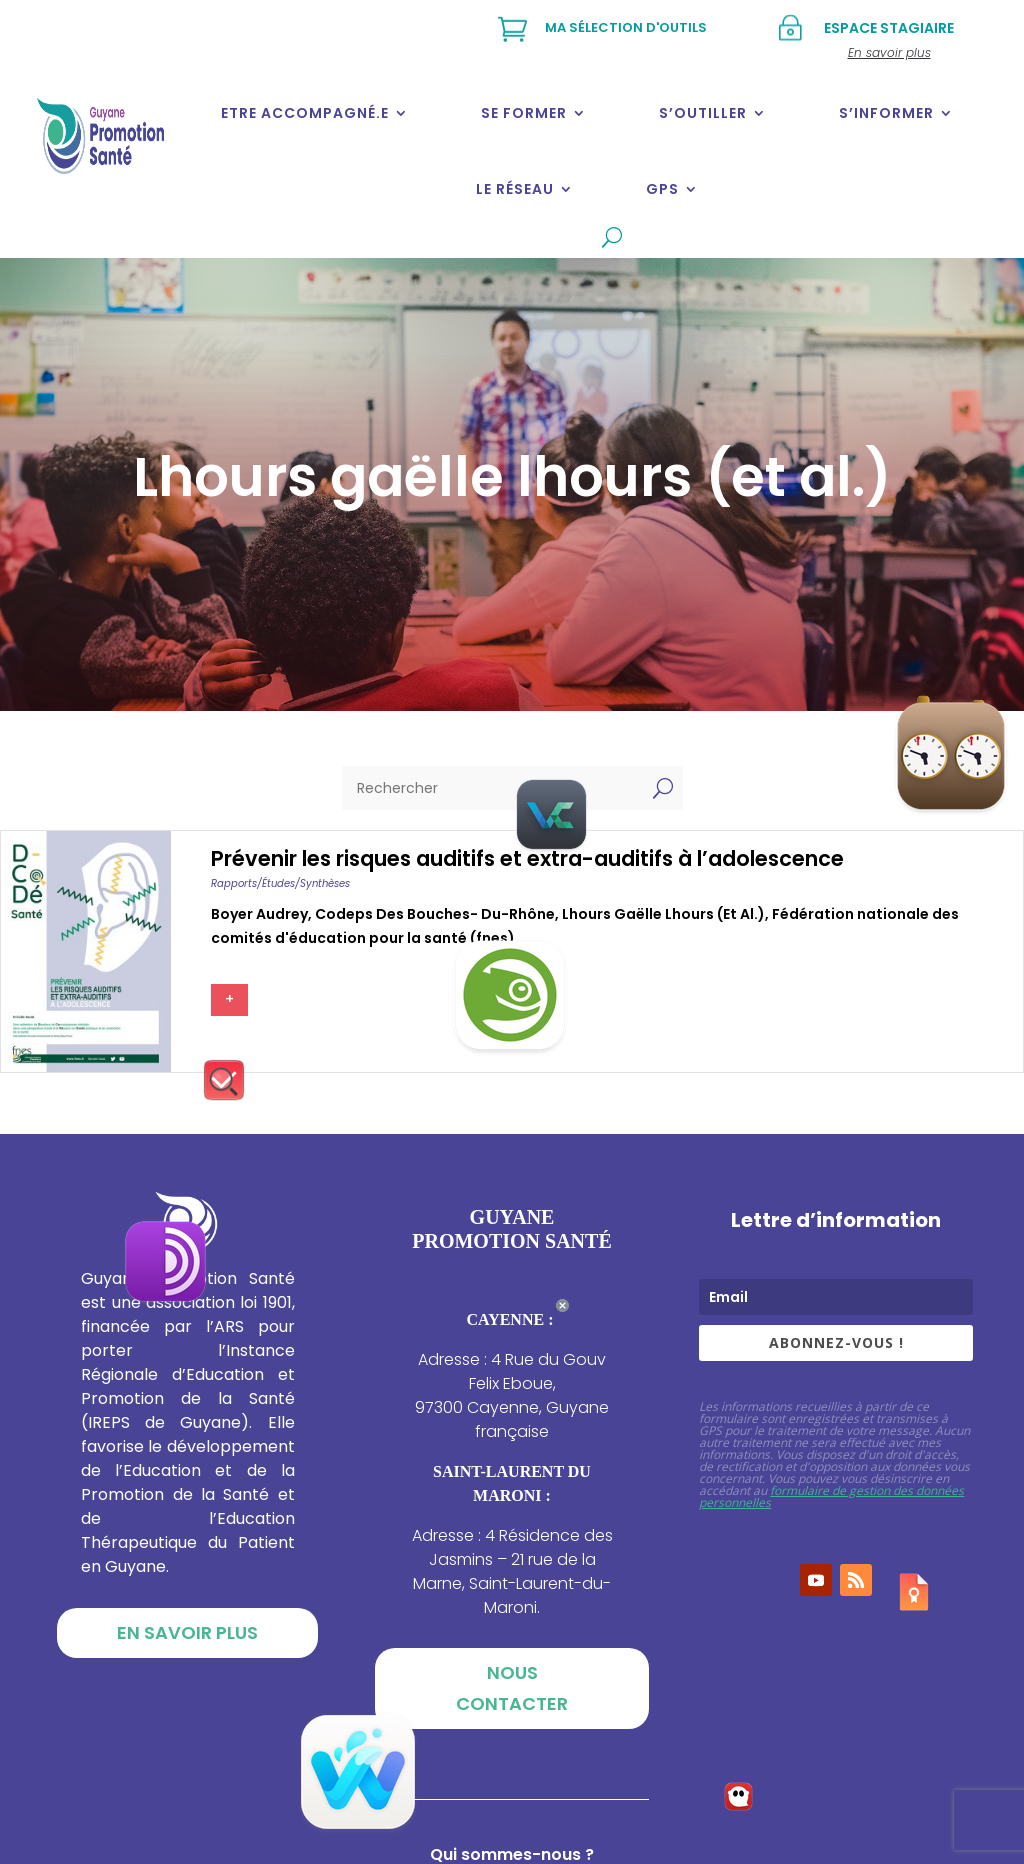  I want to click on open veracrypt disk encryption app, so click(551, 814).